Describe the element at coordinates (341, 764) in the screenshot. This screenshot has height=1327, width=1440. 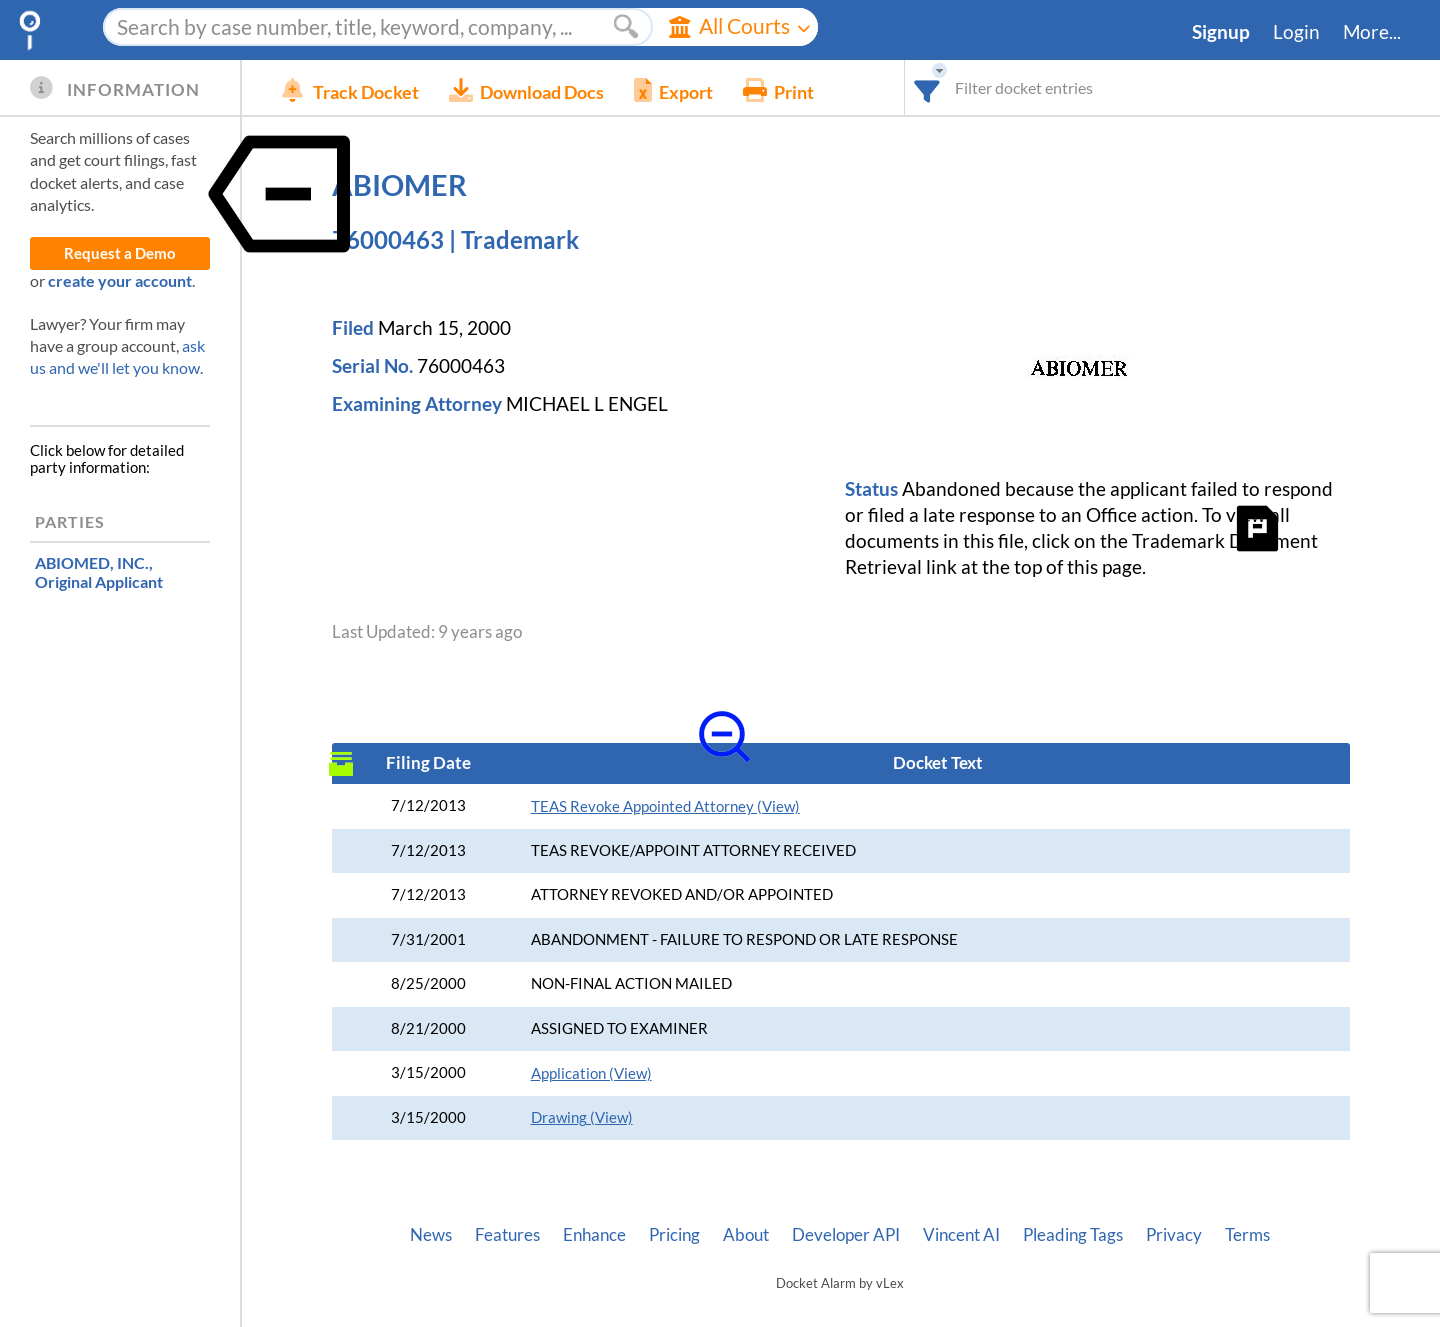
I see `access archived files or documents` at that location.